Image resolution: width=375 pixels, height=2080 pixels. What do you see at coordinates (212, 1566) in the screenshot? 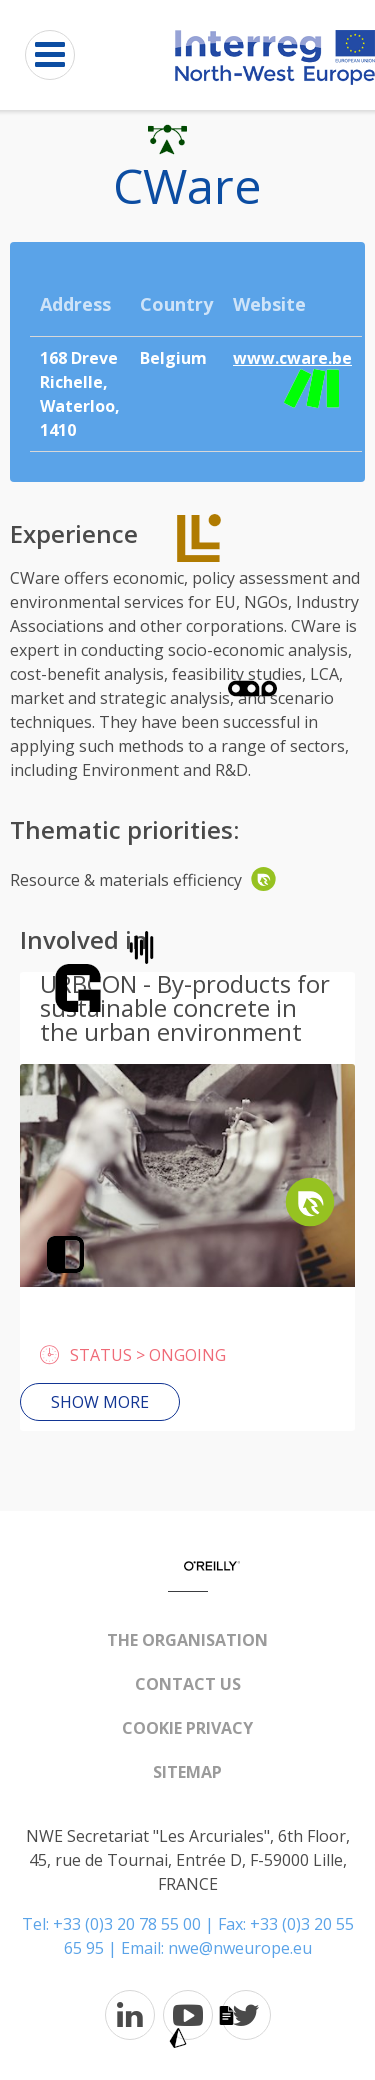
I see `visit o'reilly learning platform` at bounding box center [212, 1566].